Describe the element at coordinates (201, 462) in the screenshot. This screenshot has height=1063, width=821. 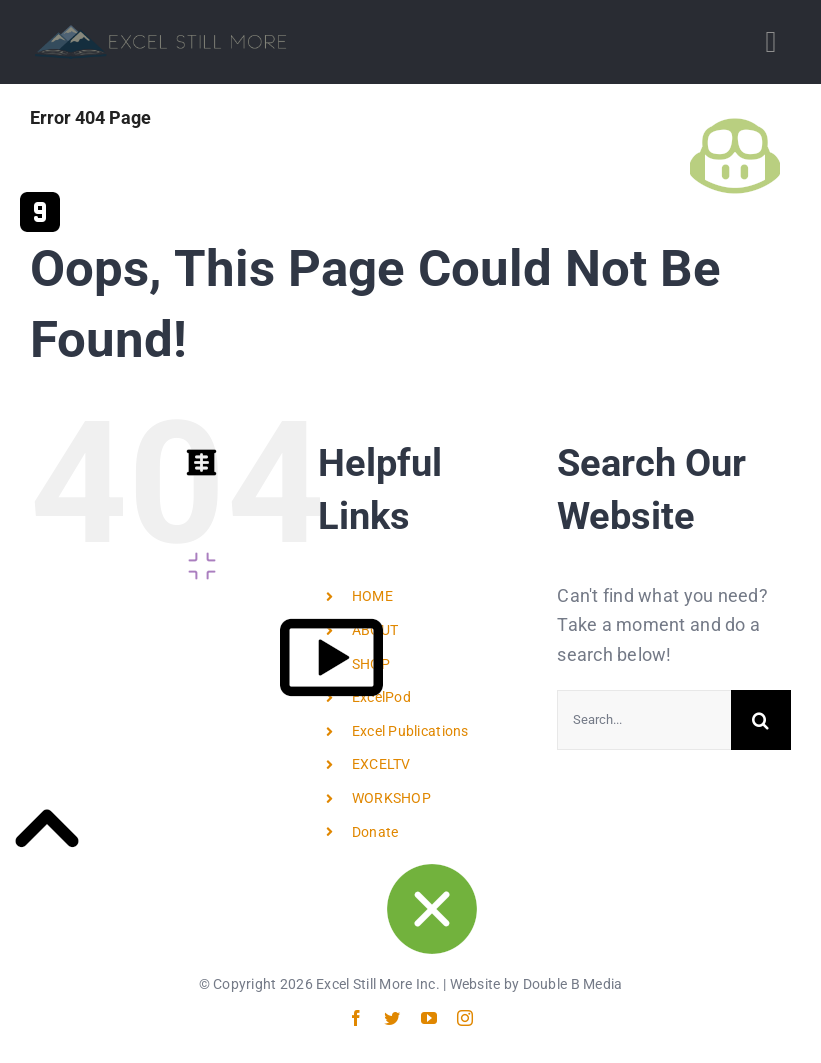
I see `view x-ray or medical imaging results` at that location.